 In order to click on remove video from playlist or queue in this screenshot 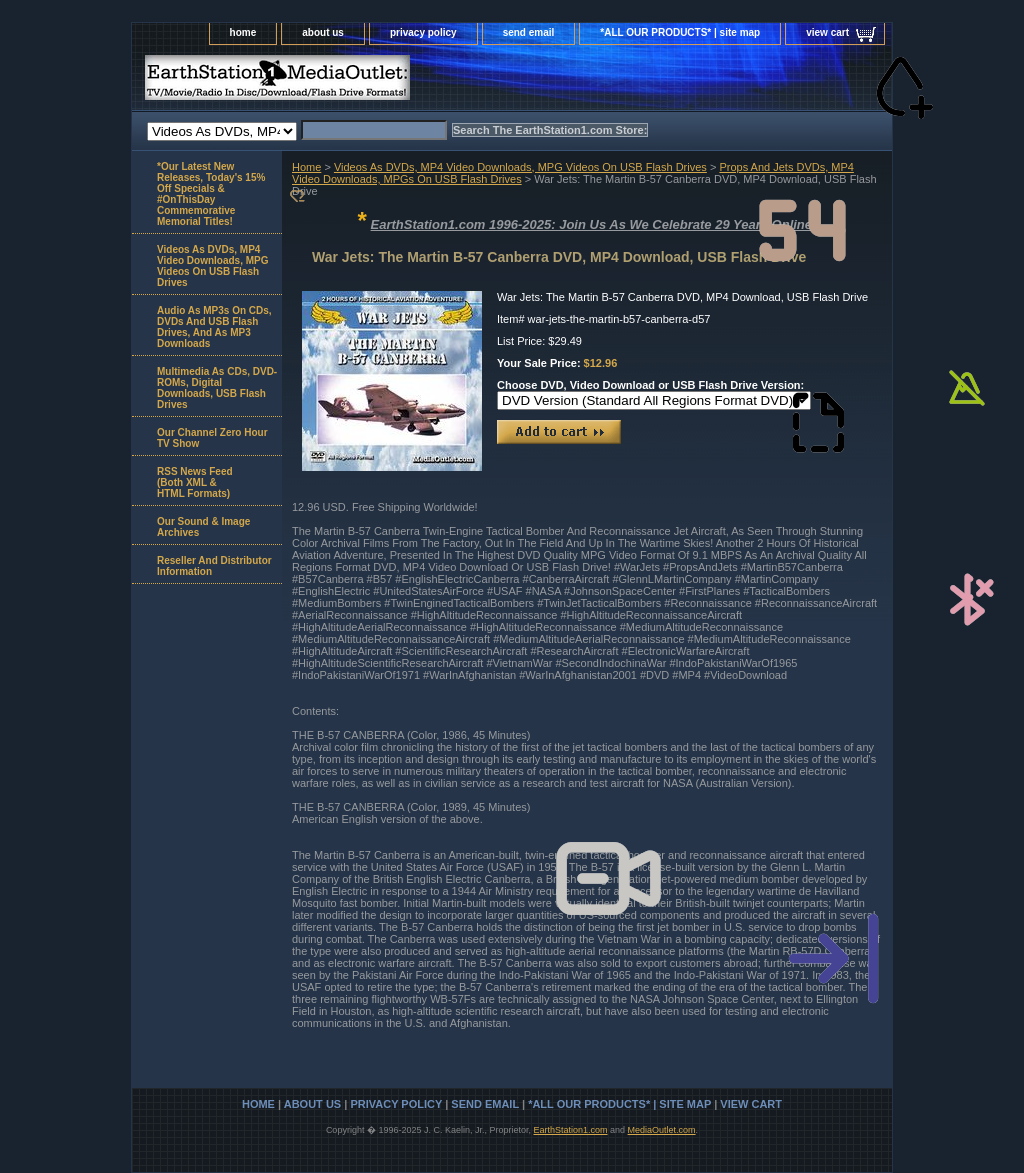, I will do `click(608, 878)`.